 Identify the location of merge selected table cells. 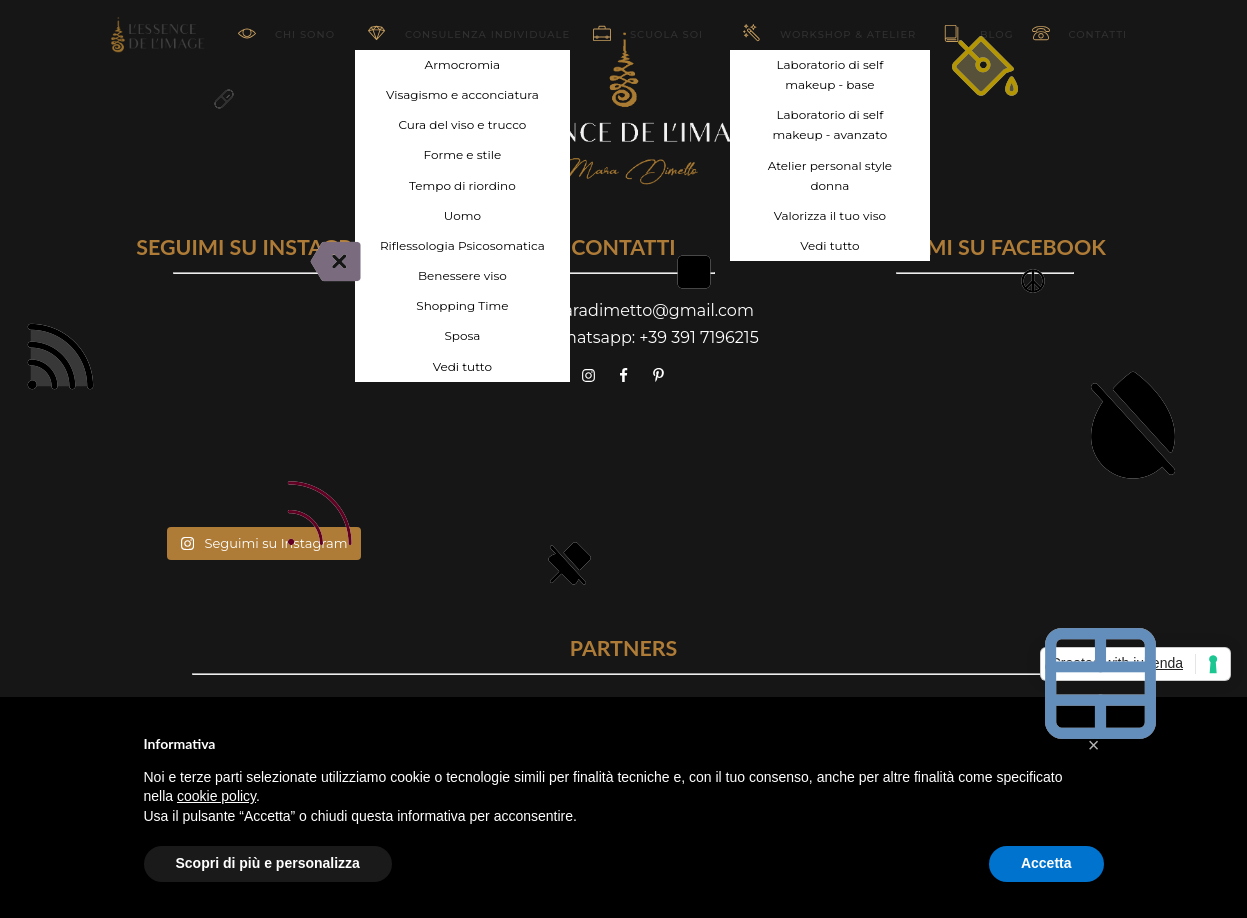
(1100, 683).